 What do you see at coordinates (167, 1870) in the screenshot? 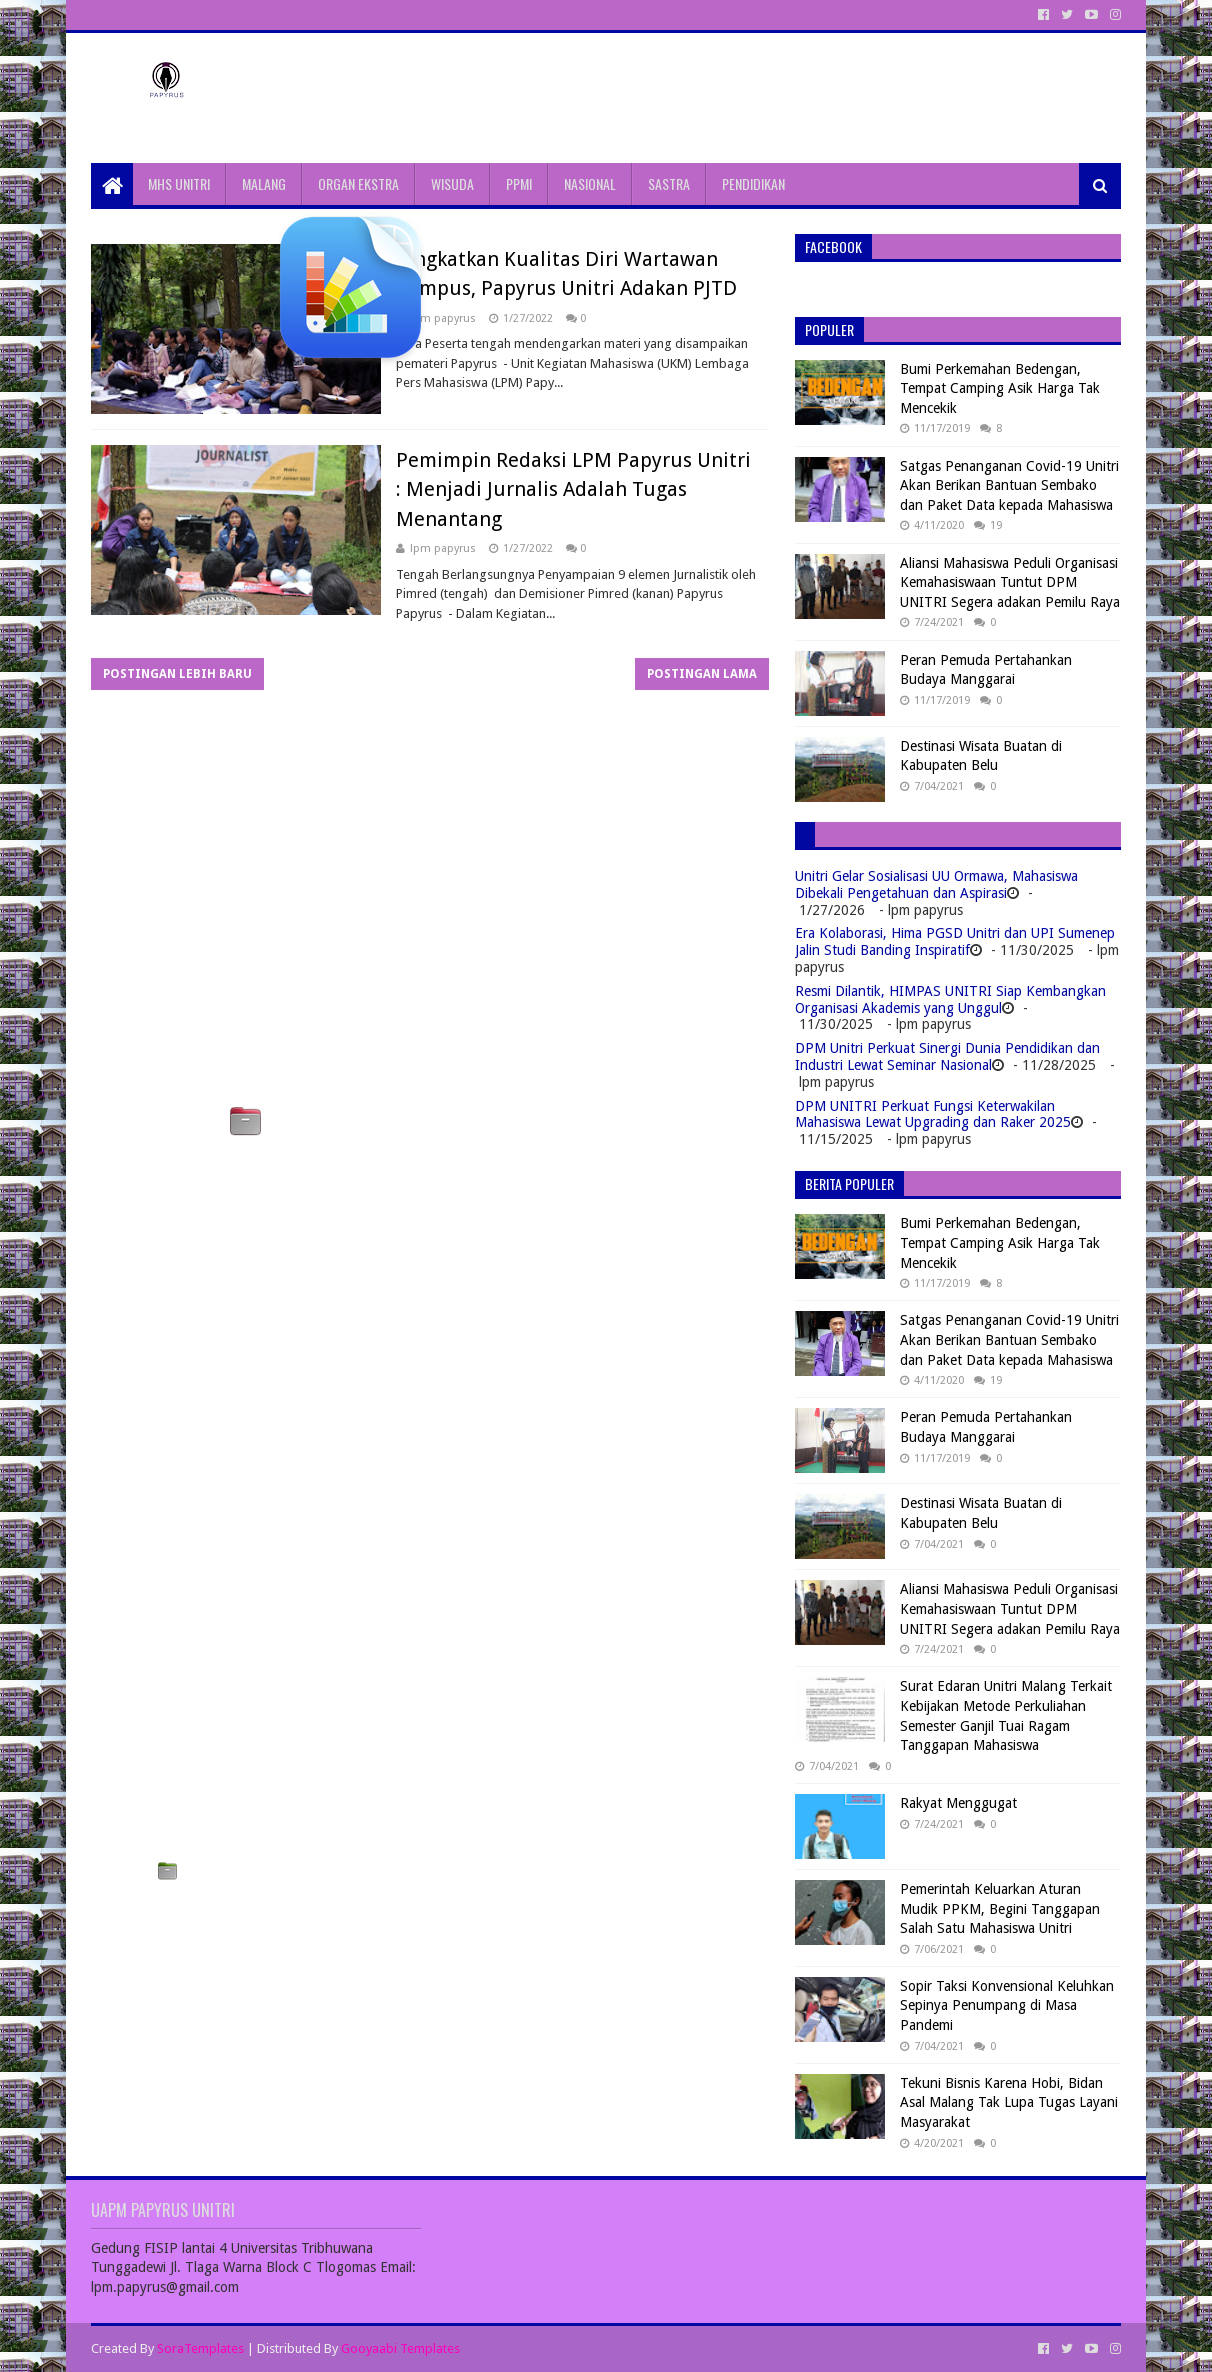
I see `open the nautilus file manager` at bounding box center [167, 1870].